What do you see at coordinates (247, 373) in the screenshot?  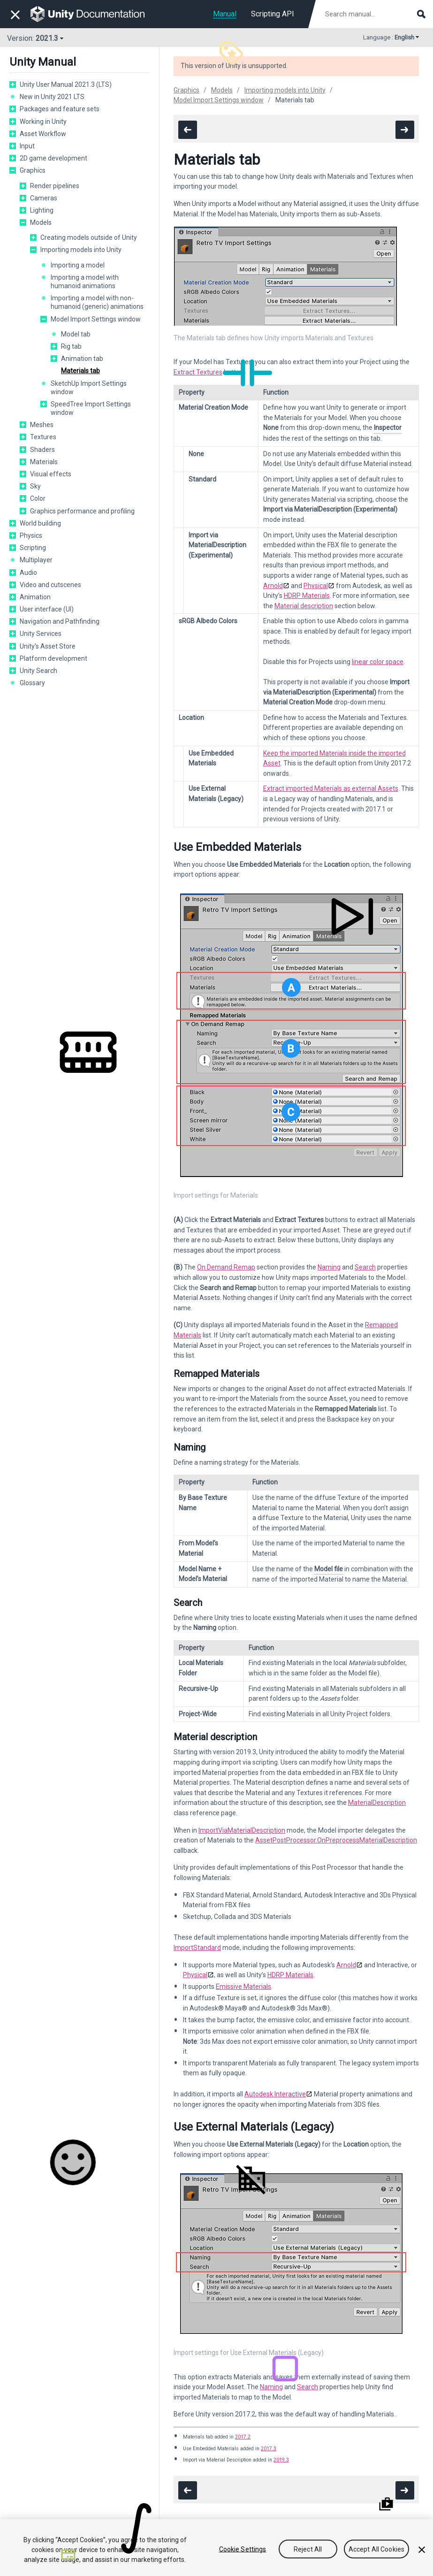 I see `capacitor component in a circuit diagram` at bounding box center [247, 373].